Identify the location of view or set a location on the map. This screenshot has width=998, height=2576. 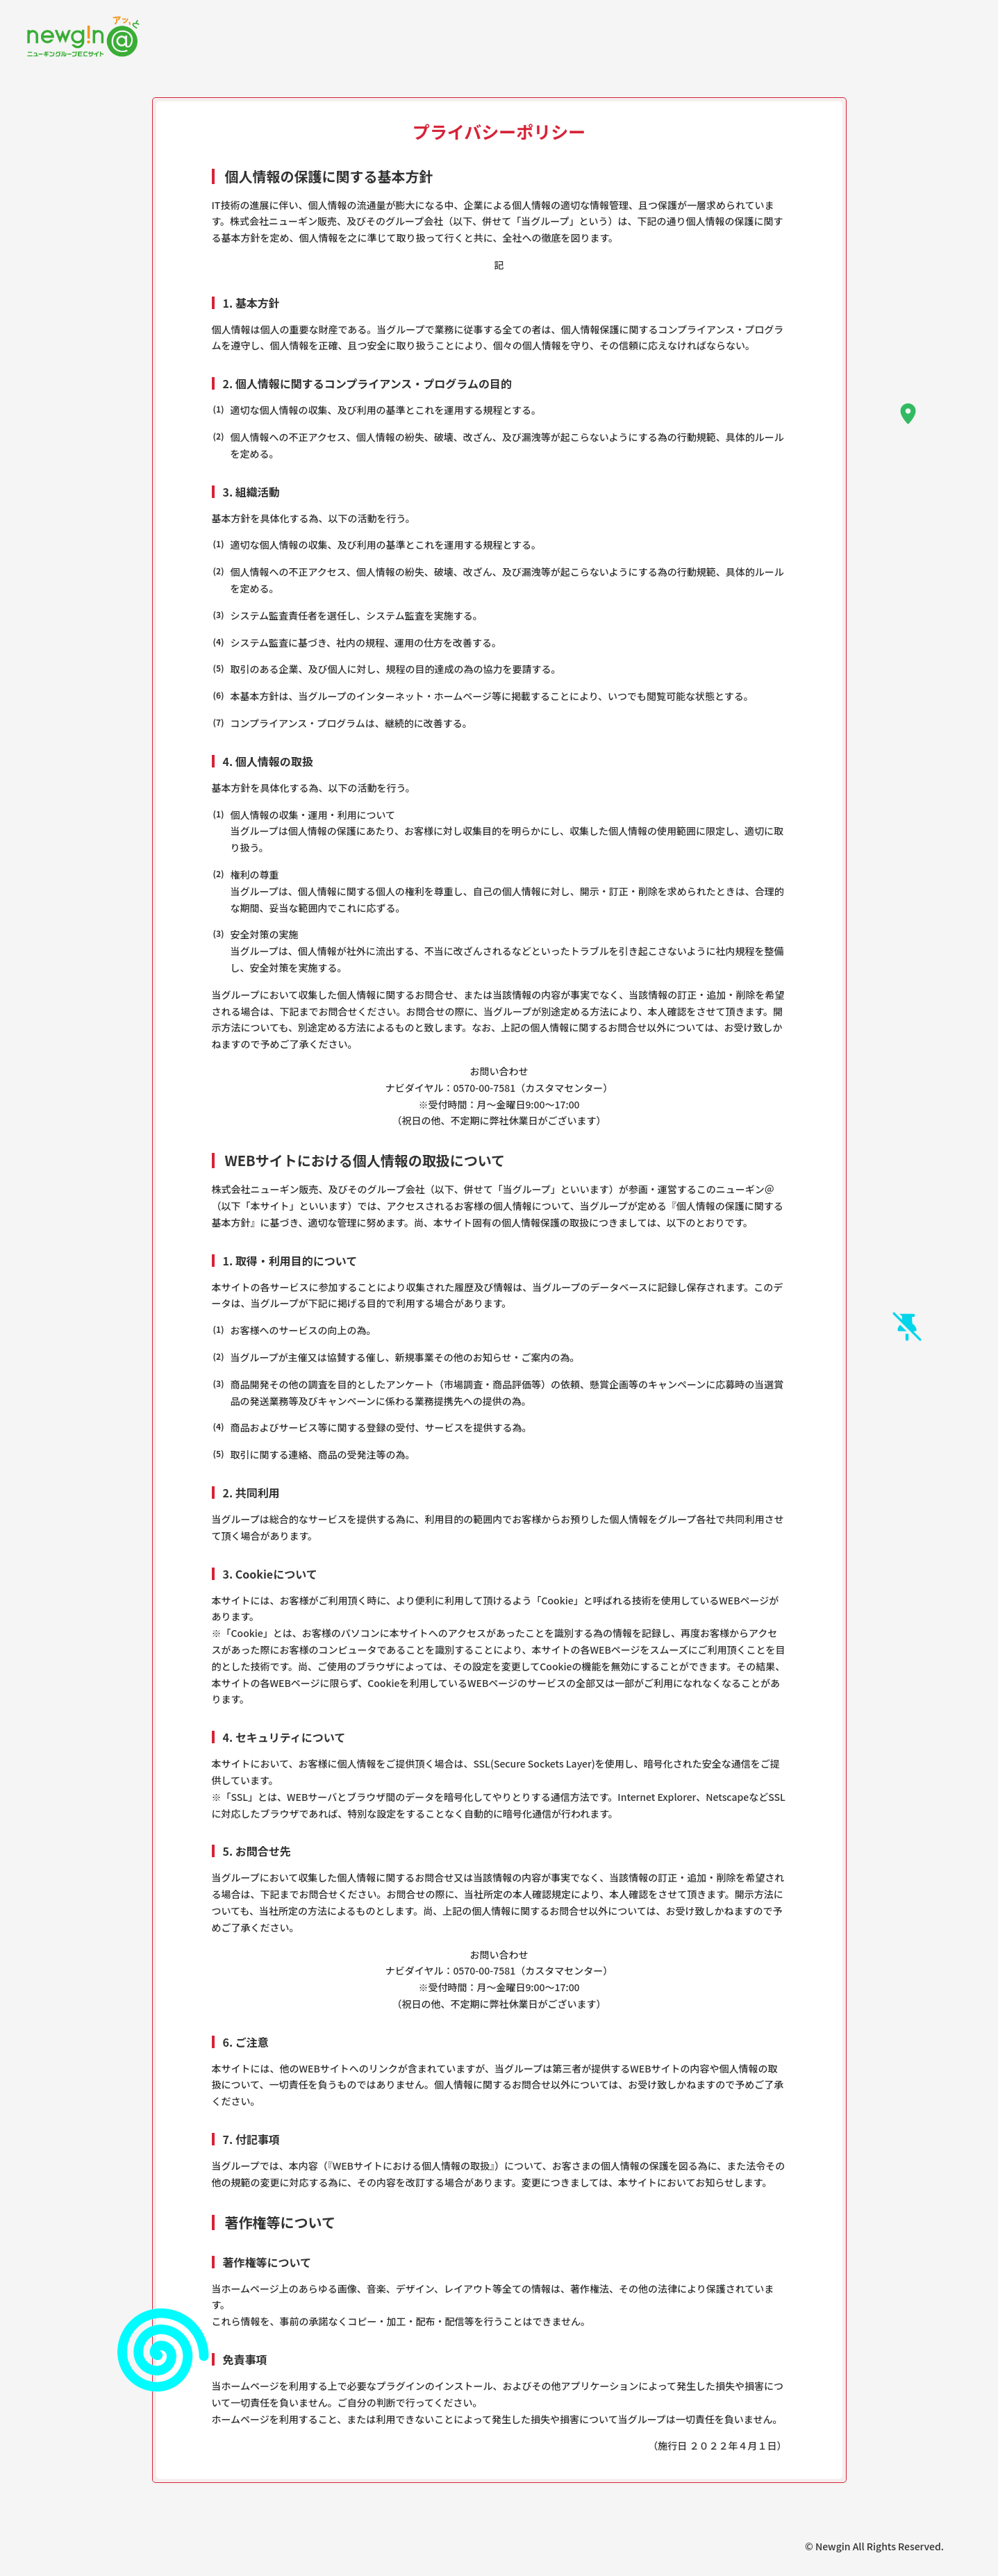
(908, 413).